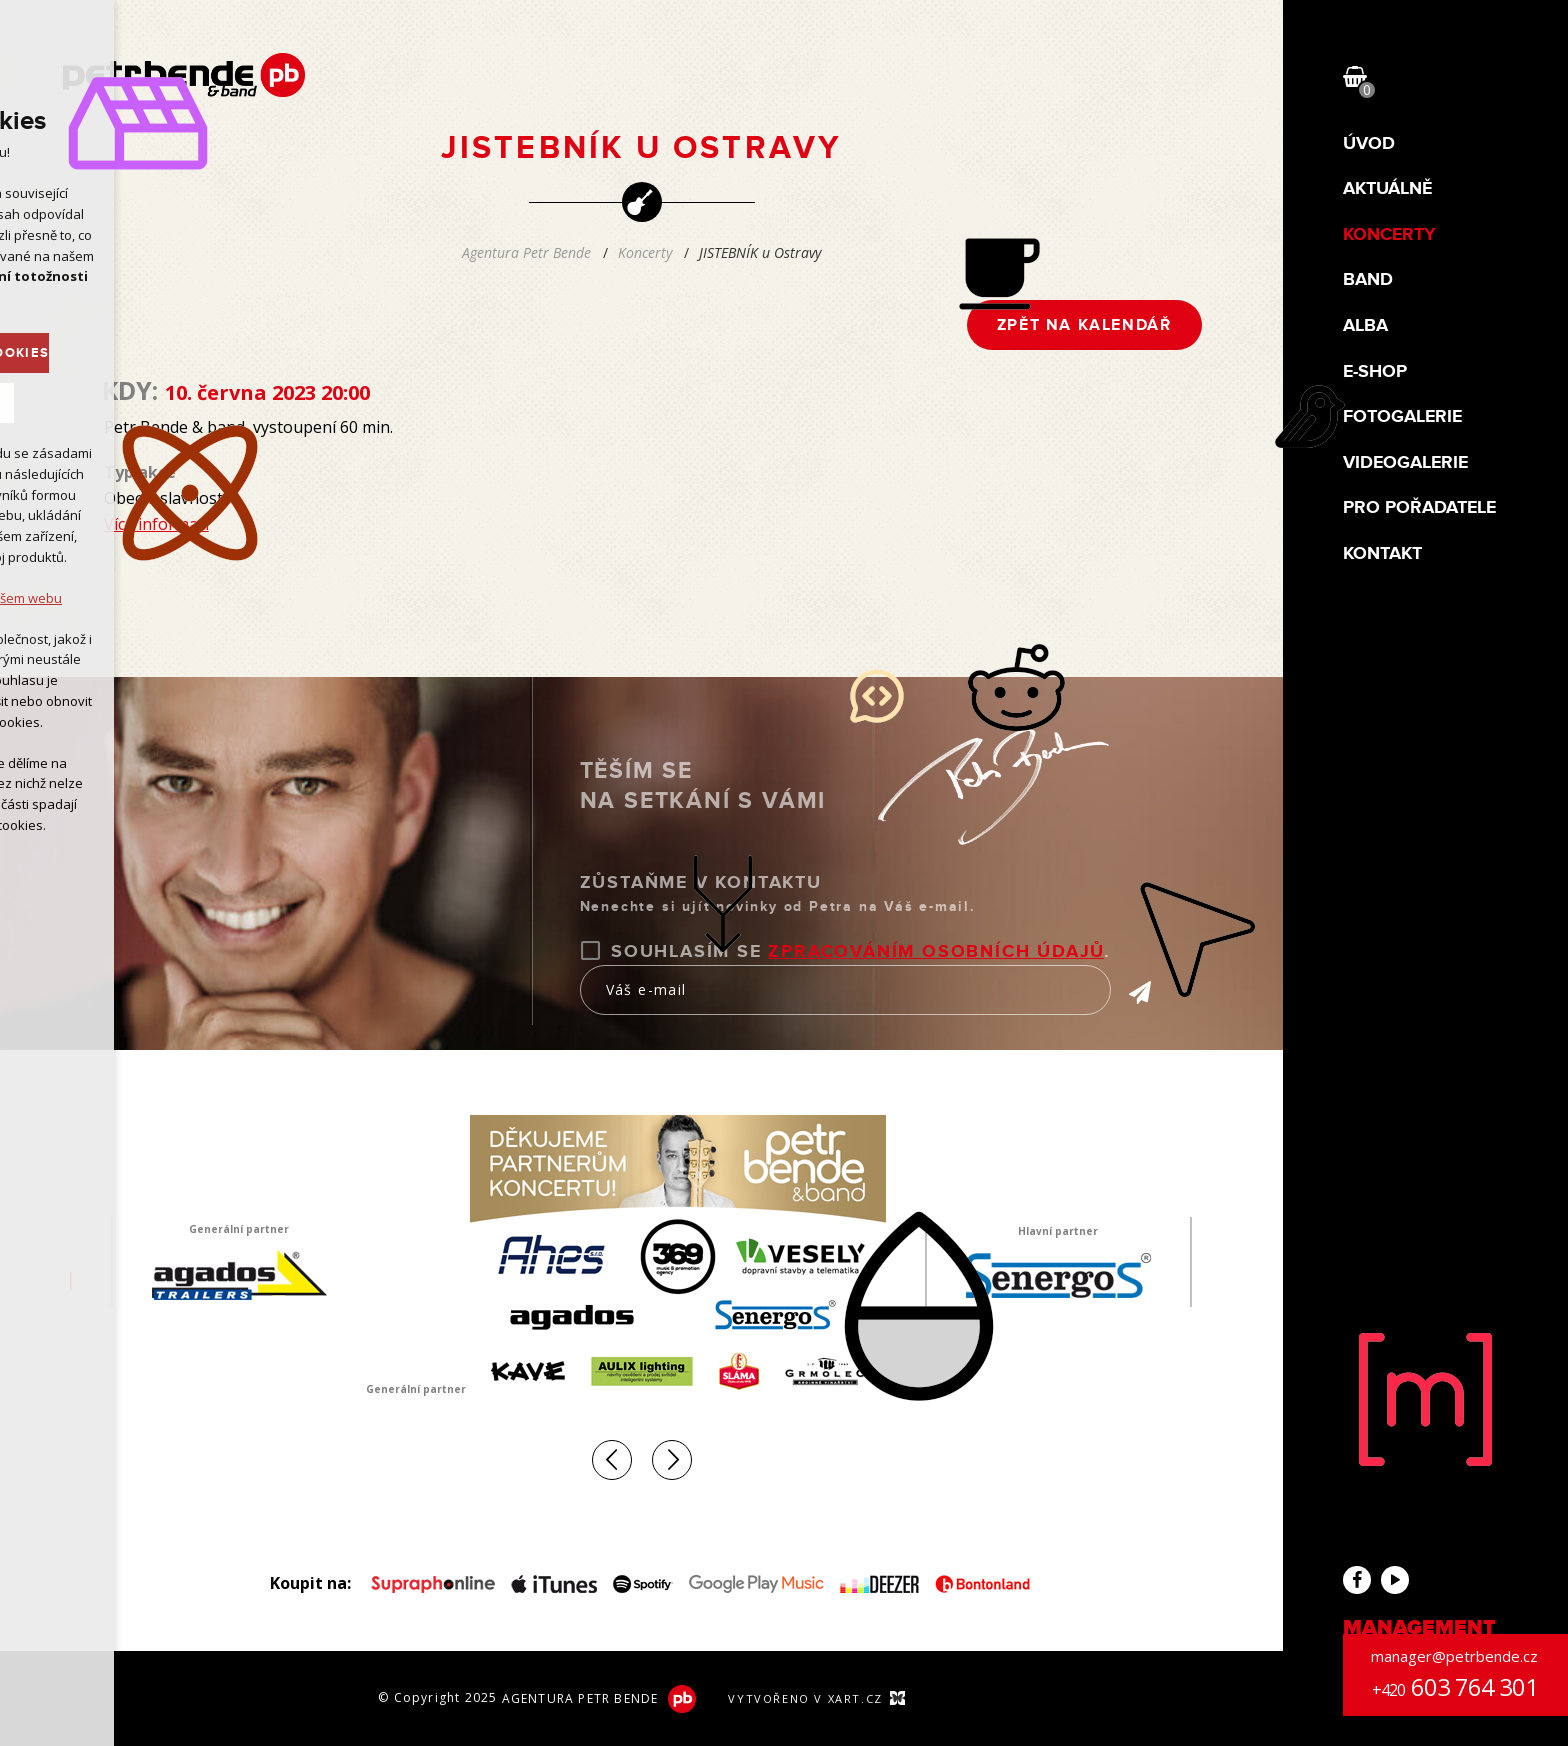  Describe the element at coordinates (1311, 419) in the screenshot. I see `access twitter or social media sharing` at that location.